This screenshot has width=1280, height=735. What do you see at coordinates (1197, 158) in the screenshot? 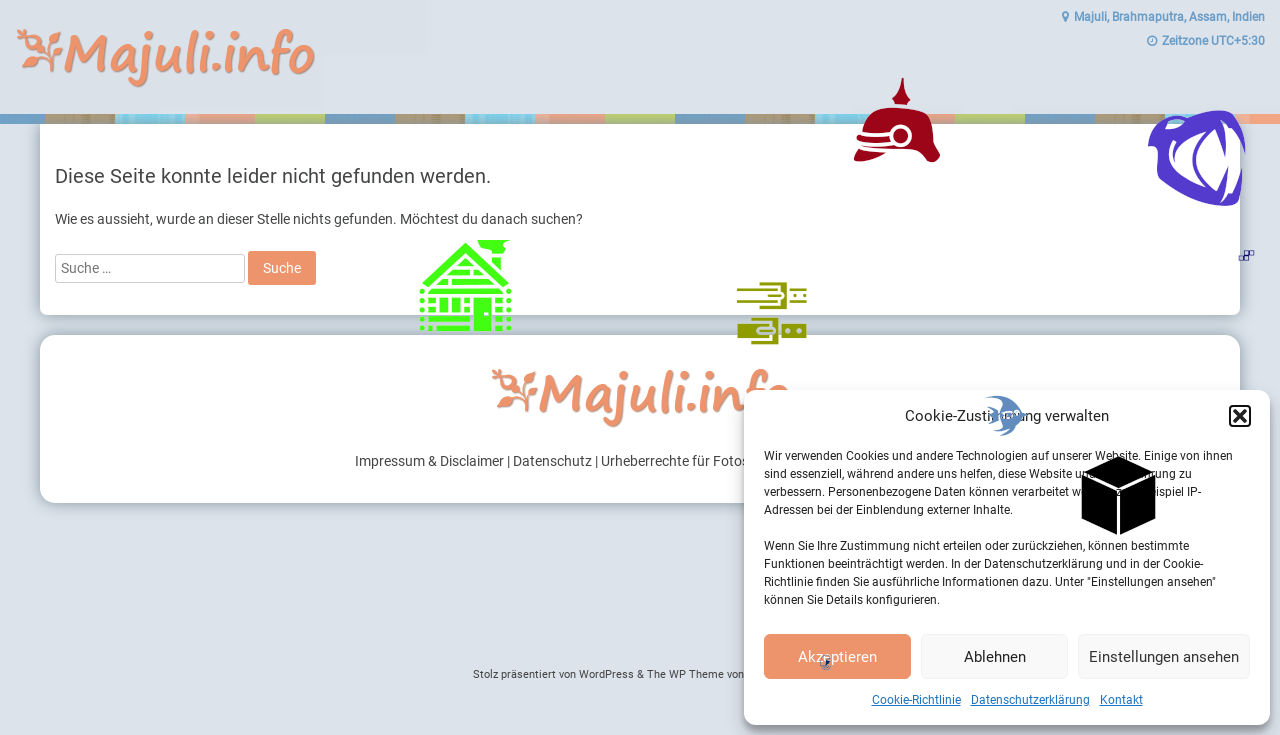
I see `indicates a beast or creature type in a game interface` at bounding box center [1197, 158].